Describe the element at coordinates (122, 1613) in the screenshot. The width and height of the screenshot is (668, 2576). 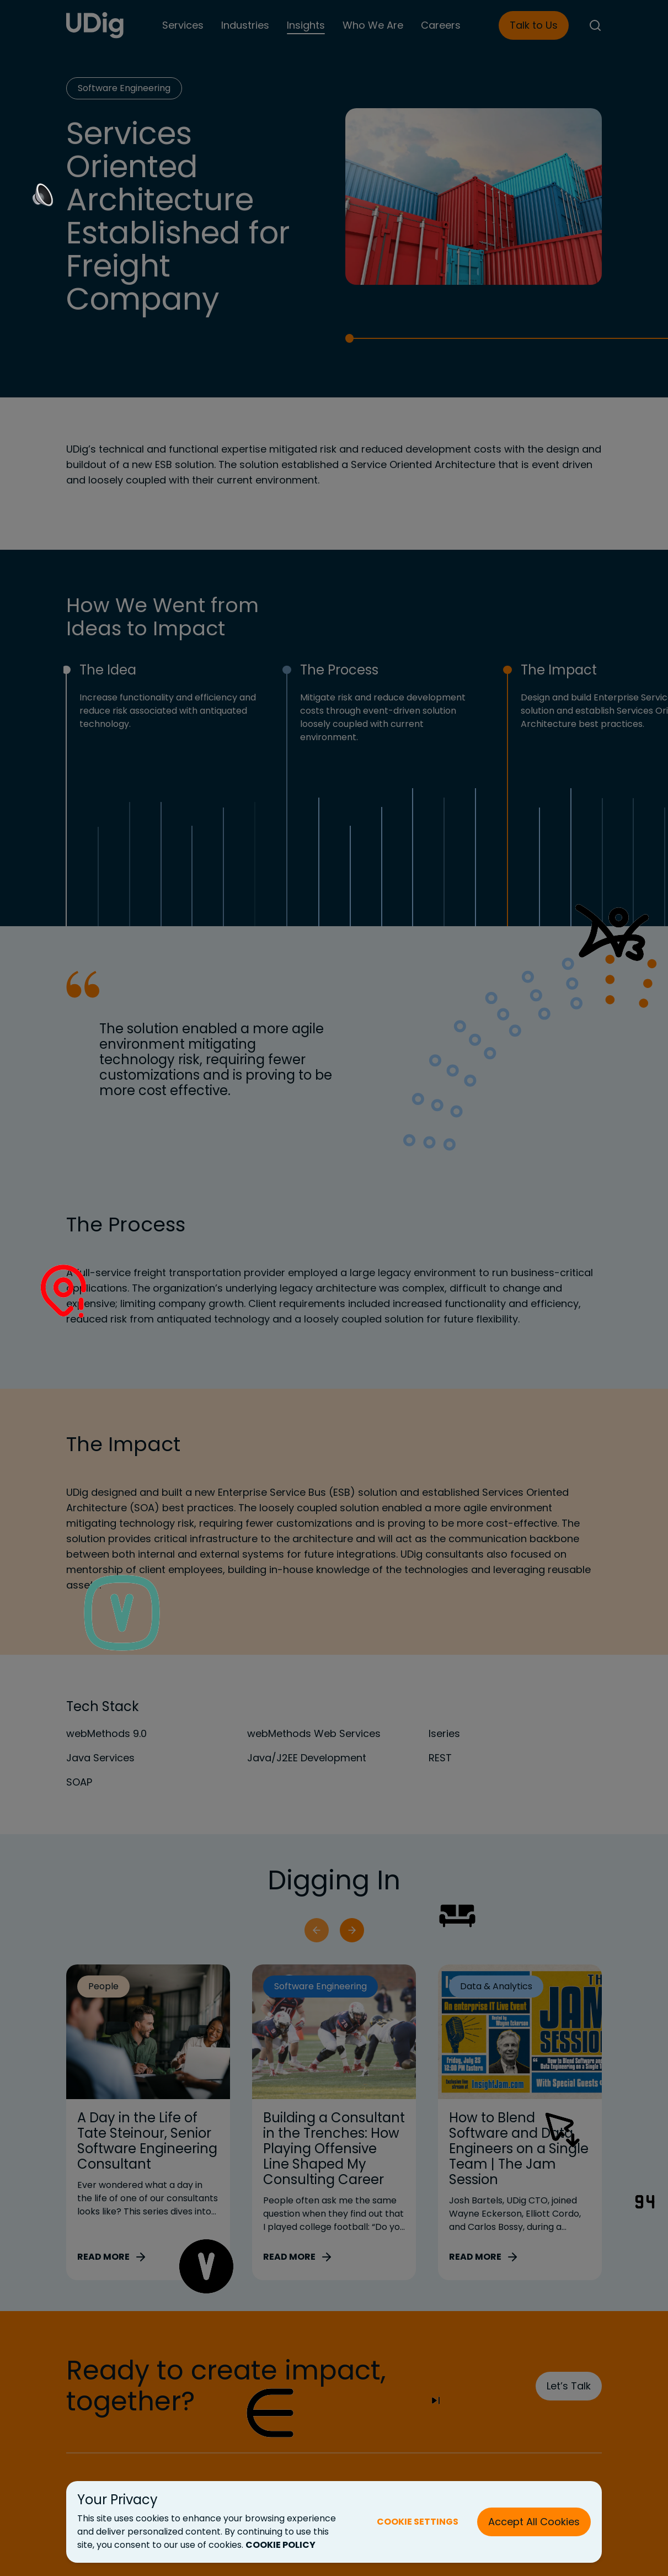
I see `indicates a "v" label or category tag` at that location.